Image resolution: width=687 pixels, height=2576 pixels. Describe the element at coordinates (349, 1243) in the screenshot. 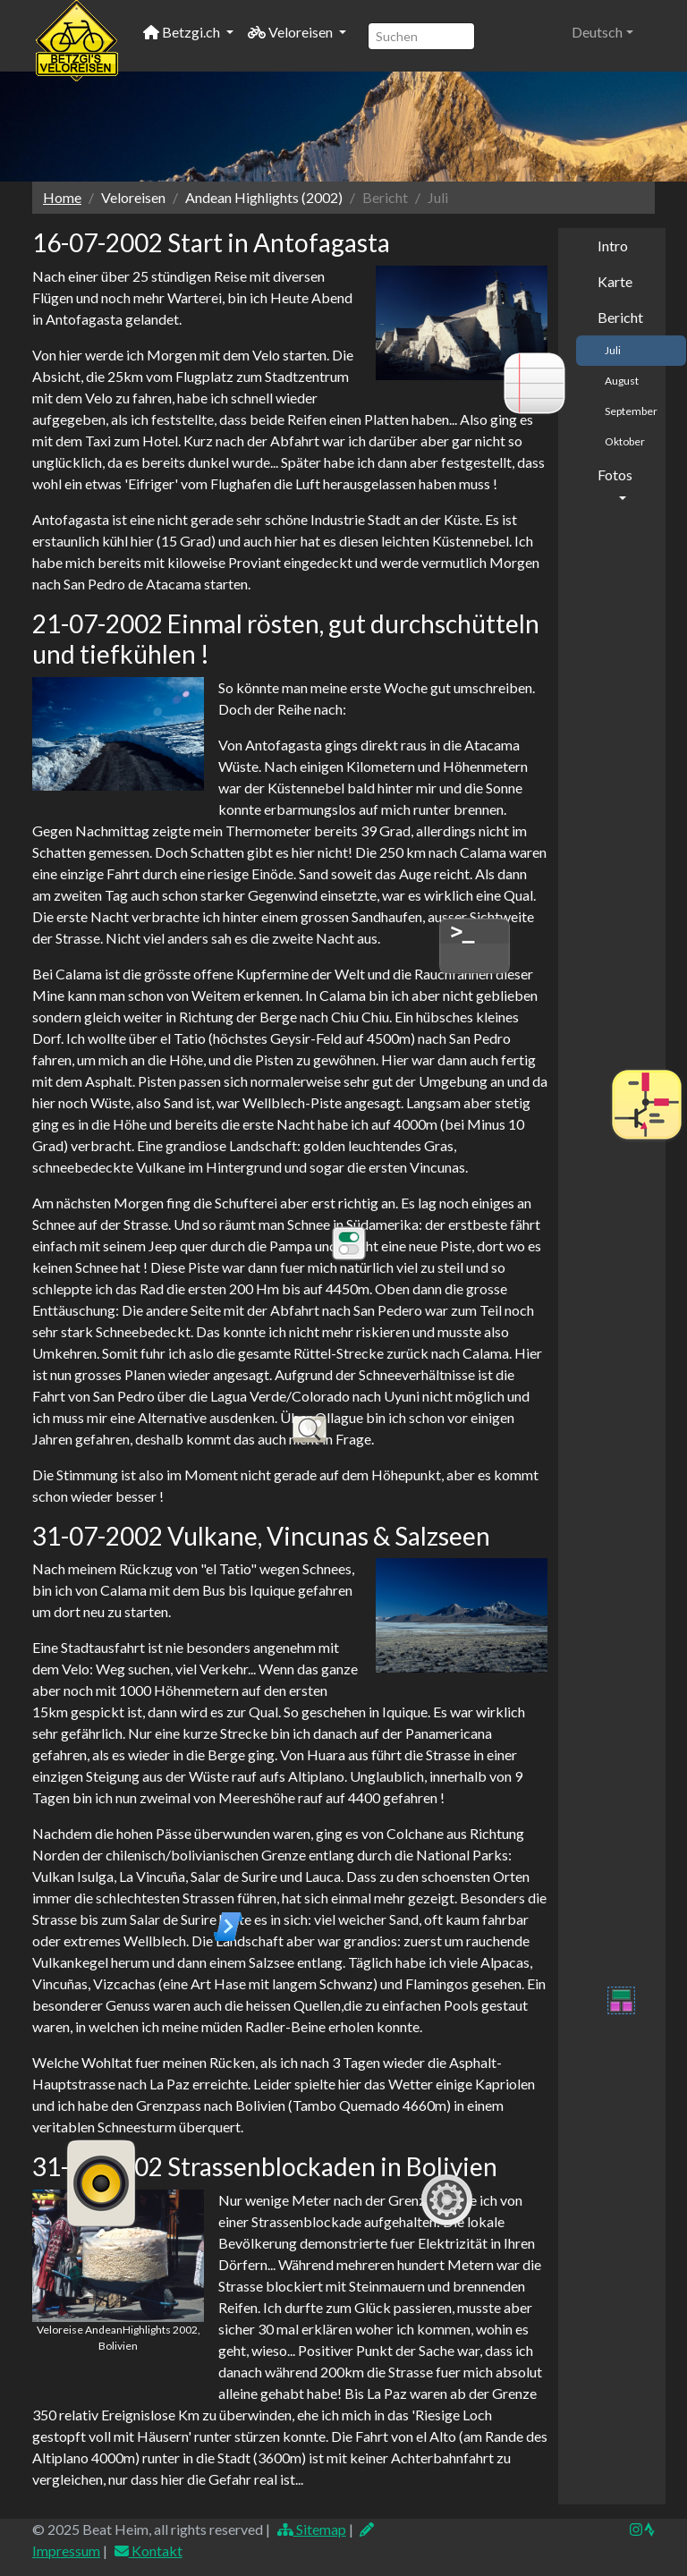

I see `open desktop preferences and settings` at that location.